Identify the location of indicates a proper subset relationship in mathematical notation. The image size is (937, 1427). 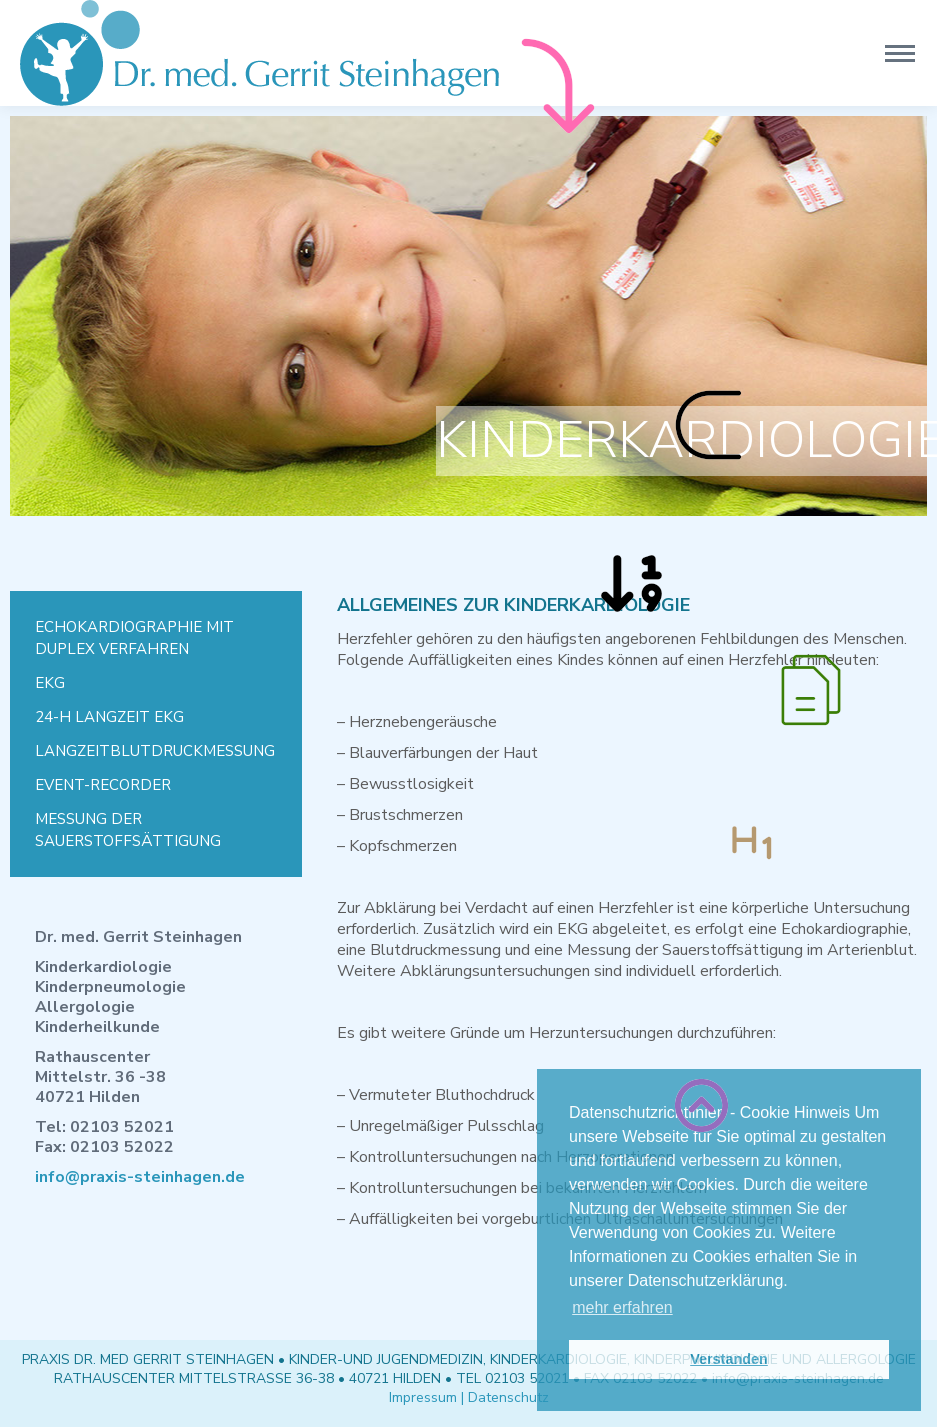
(710, 425).